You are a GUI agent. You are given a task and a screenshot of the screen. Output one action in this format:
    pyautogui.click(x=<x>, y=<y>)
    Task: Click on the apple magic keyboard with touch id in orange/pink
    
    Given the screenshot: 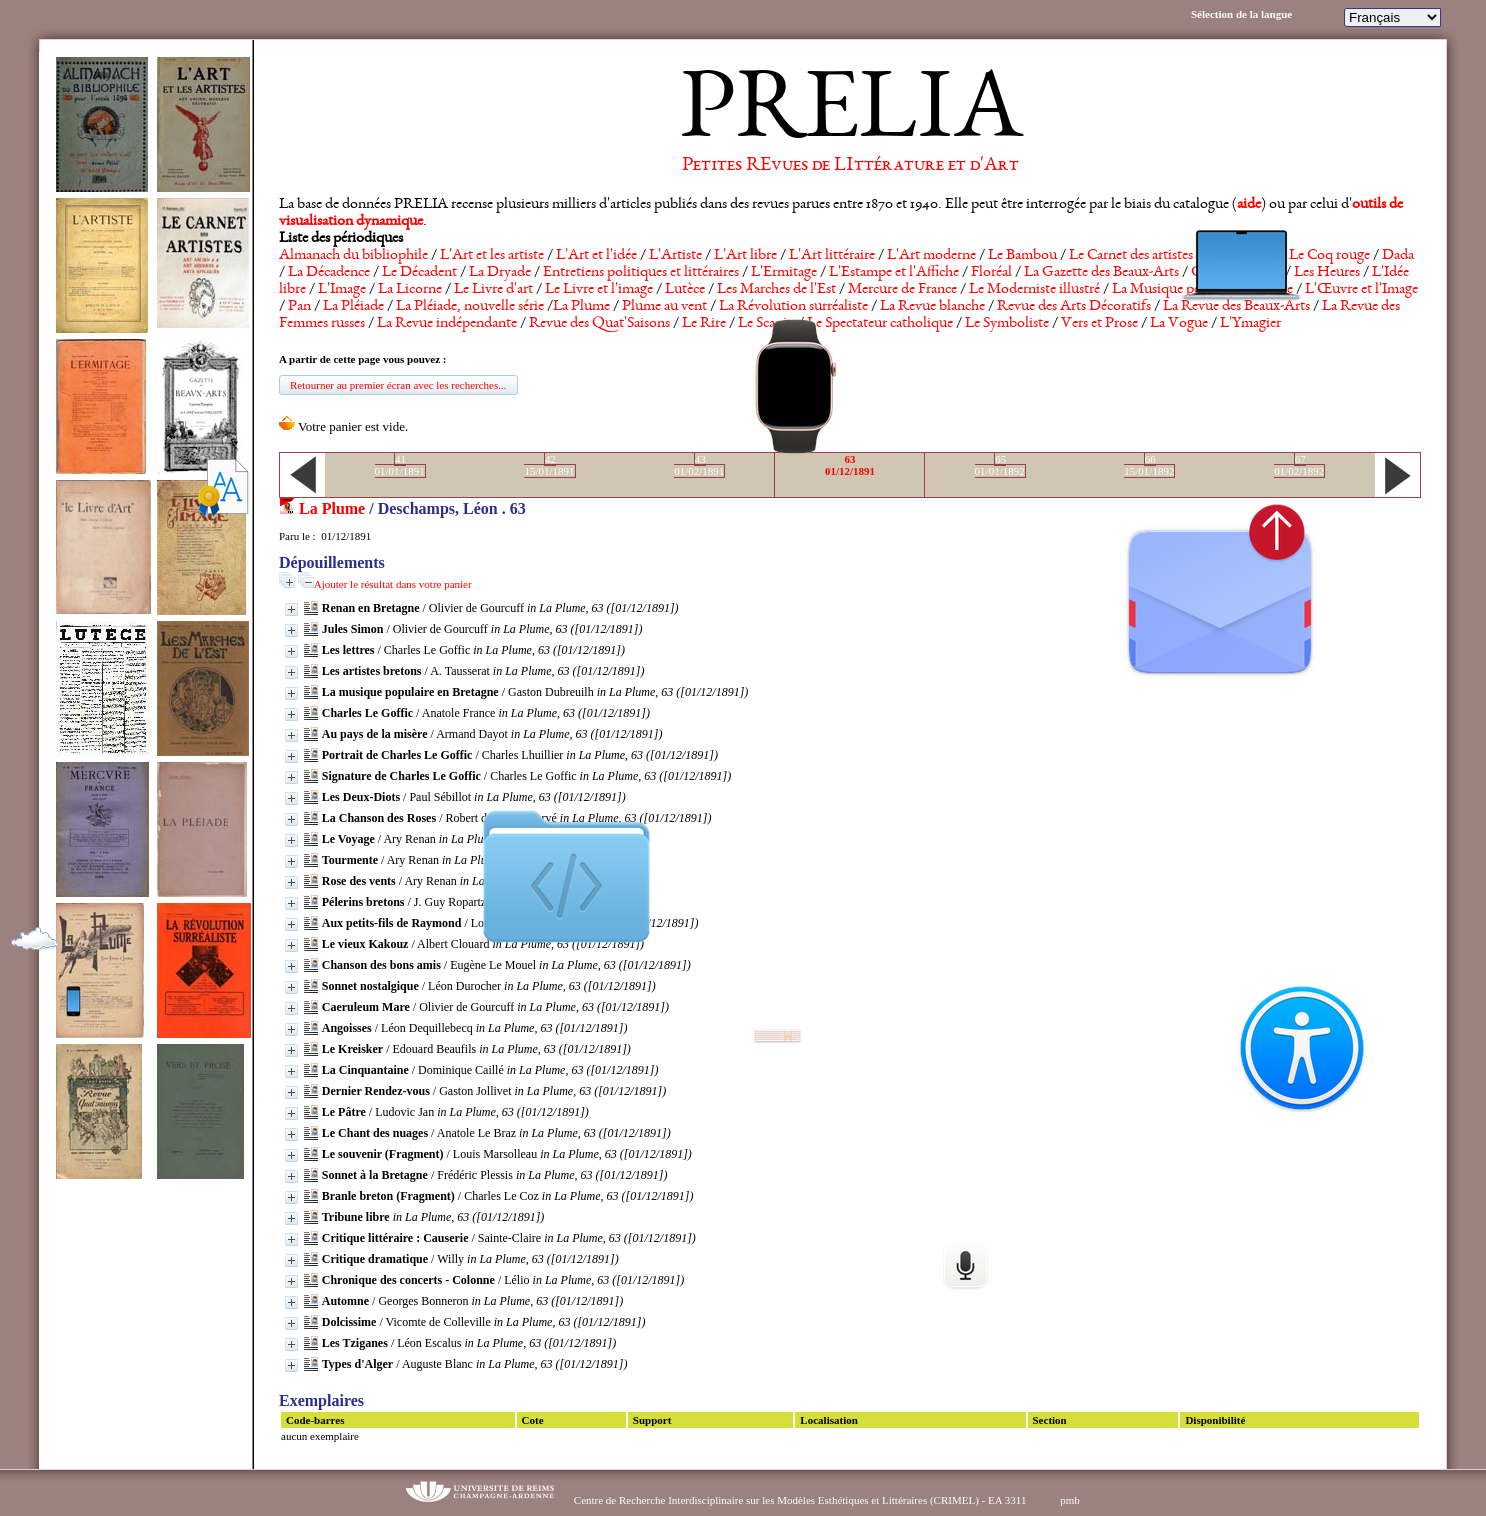 What is the action you would take?
    pyautogui.click(x=777, y=1035)
    